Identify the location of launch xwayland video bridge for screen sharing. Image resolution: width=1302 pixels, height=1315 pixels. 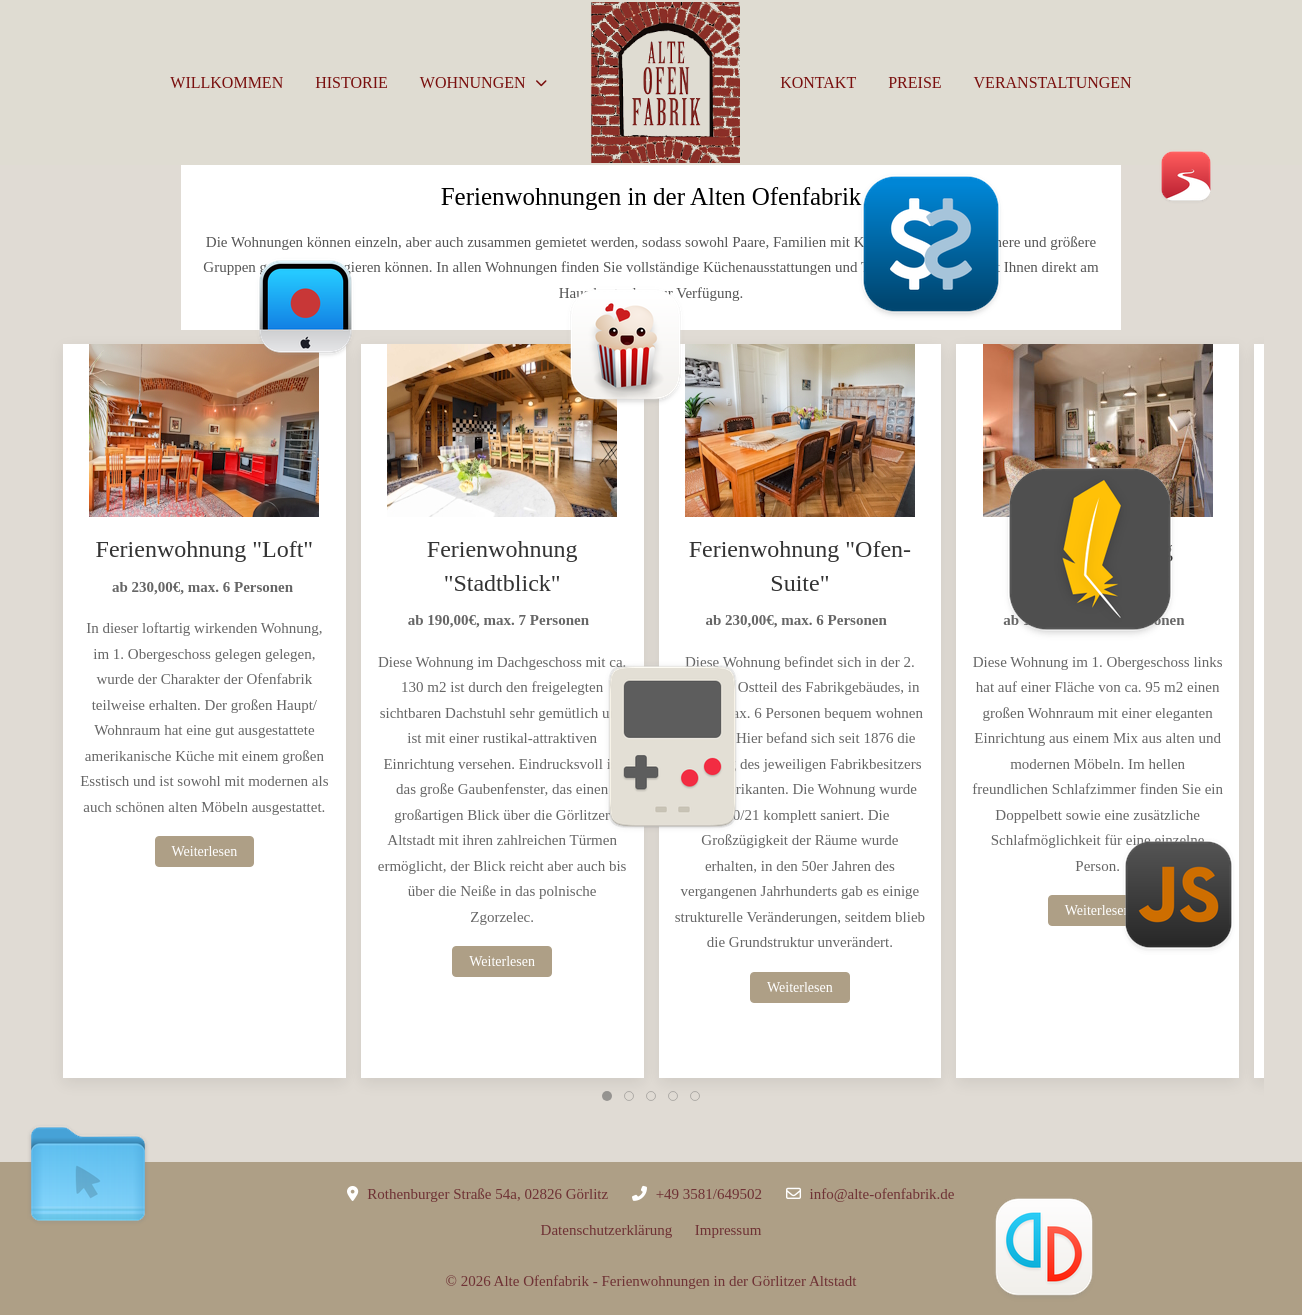
(305, 306).